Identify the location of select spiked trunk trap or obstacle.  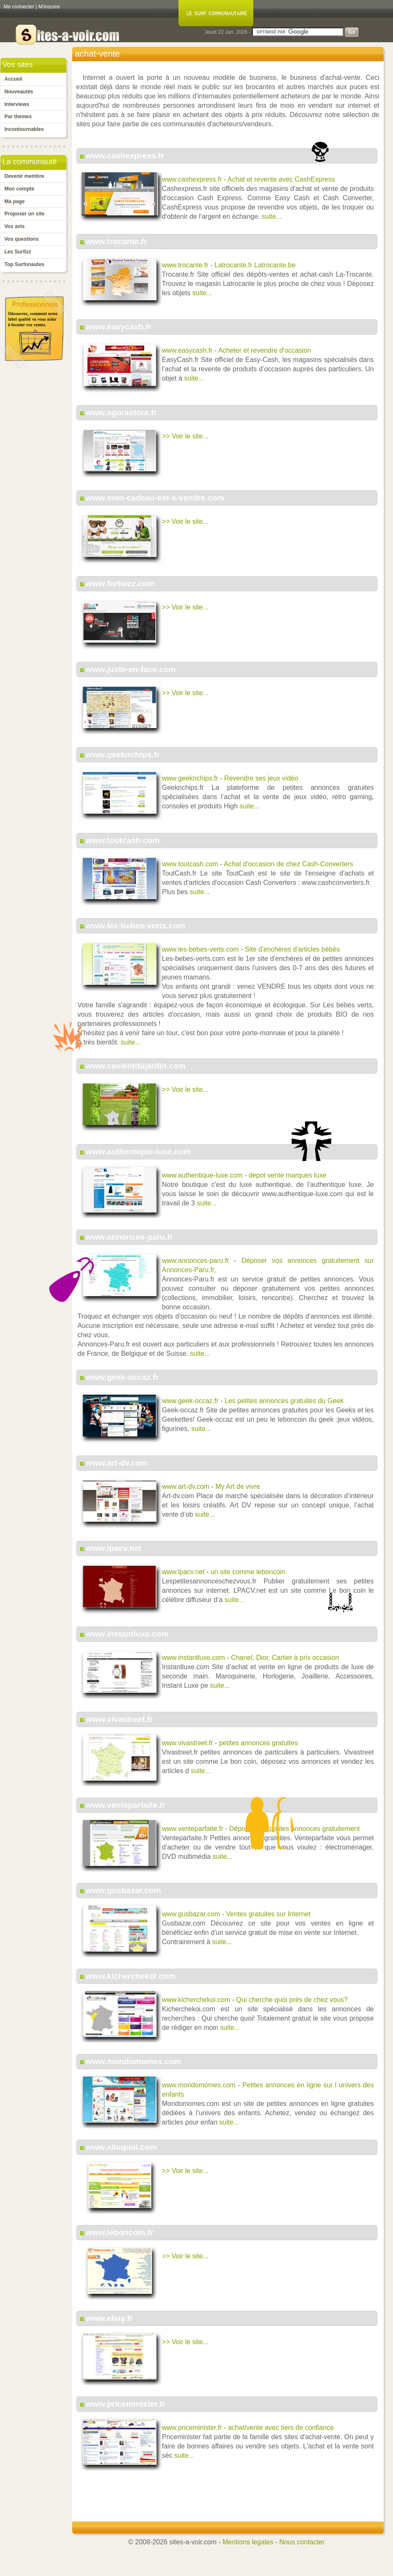
(340, 1605).